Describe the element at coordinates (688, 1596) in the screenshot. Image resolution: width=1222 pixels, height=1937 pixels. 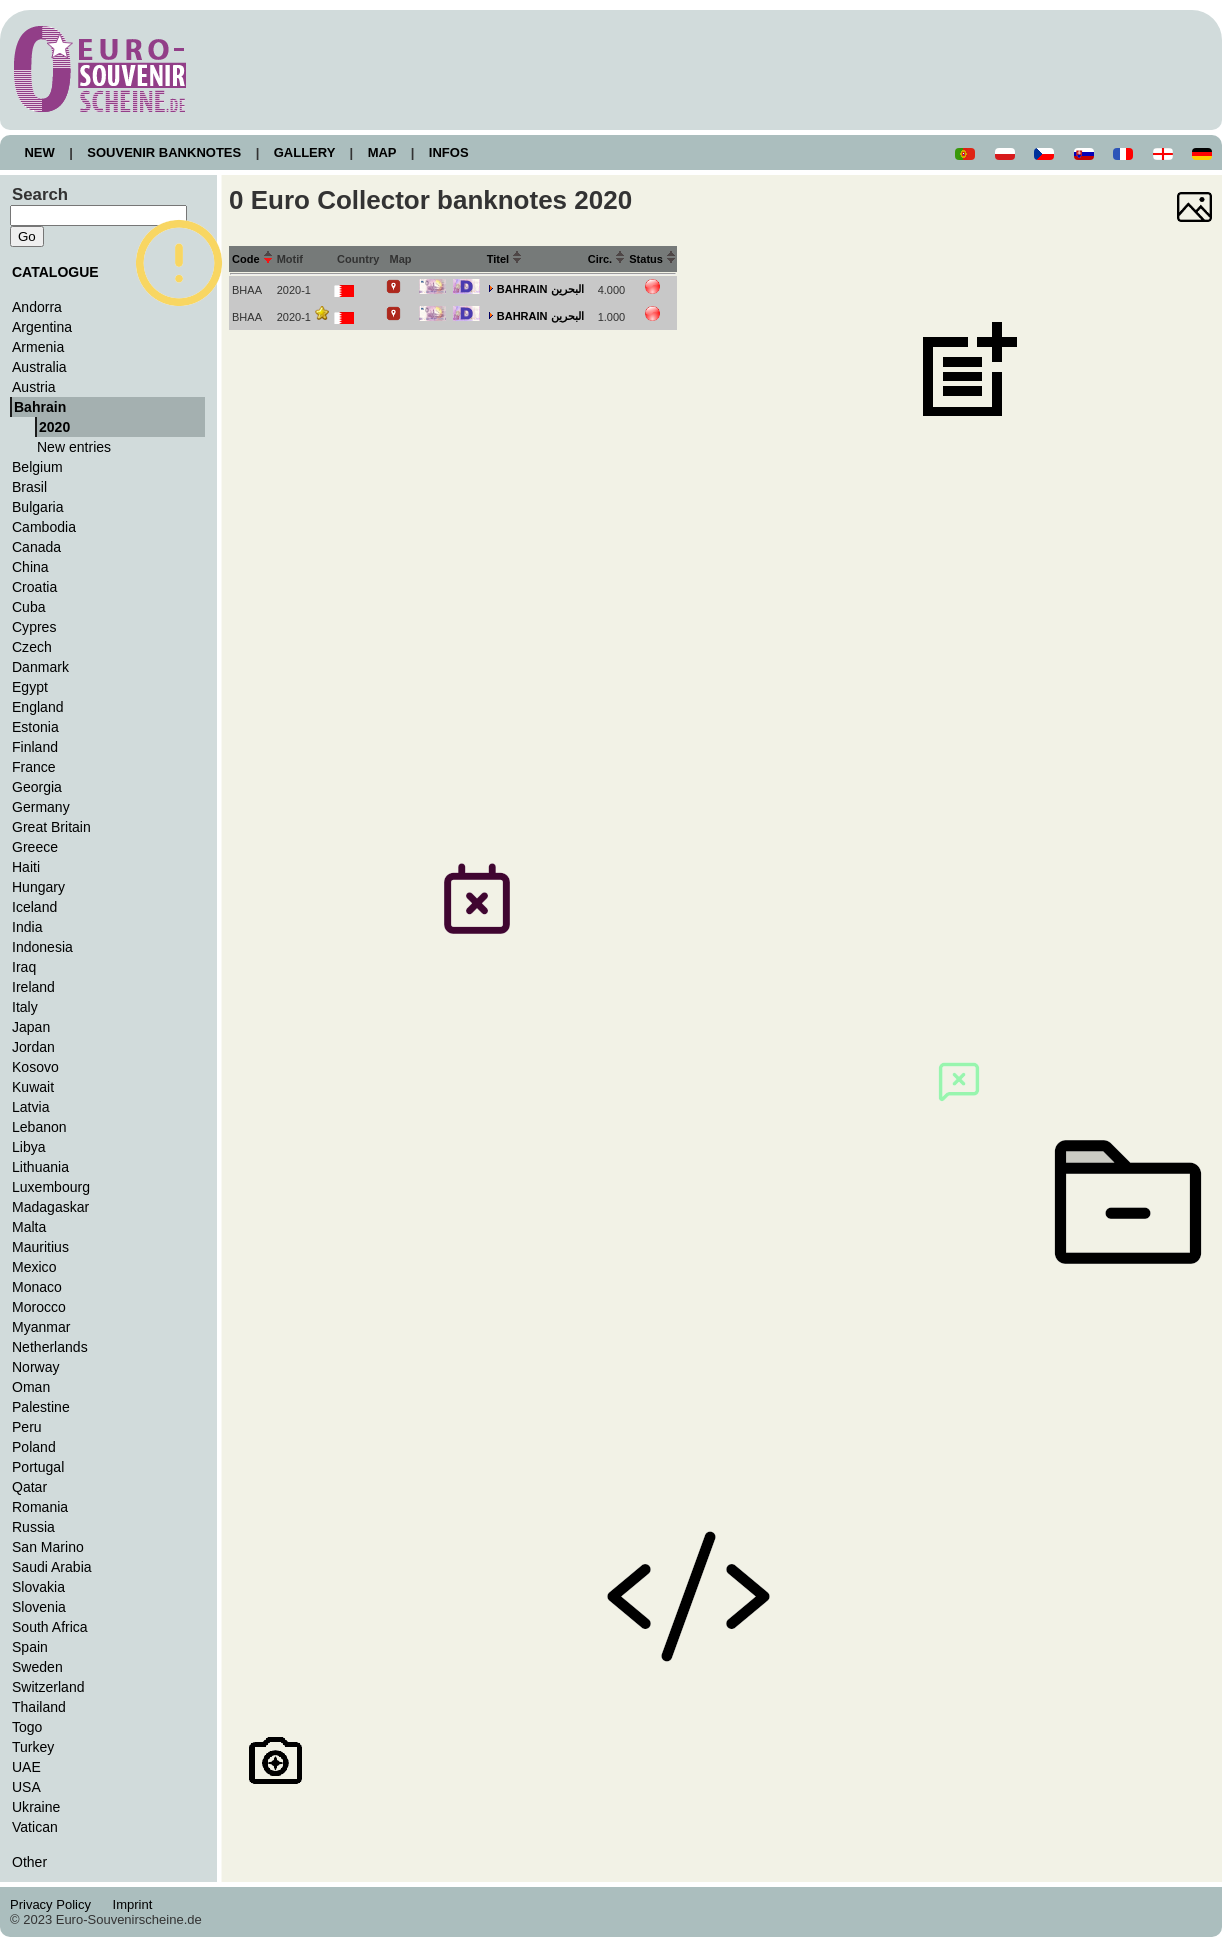
I see `view or edit source code` at that location.